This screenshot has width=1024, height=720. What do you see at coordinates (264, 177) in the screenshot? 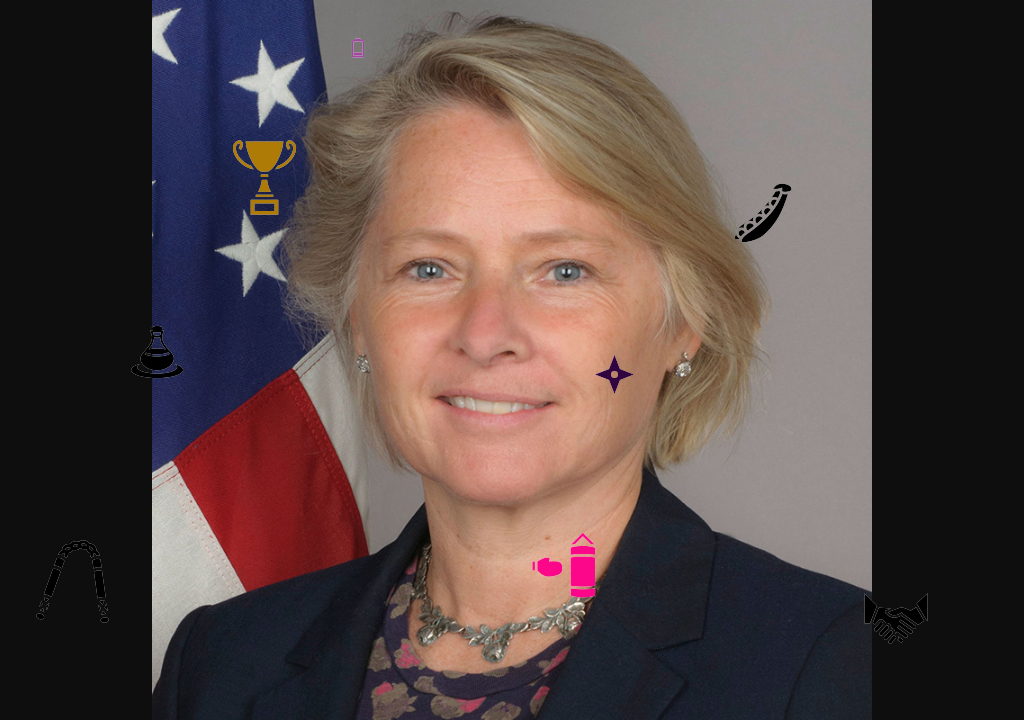
I see `view achievements or awards` at bounding box center [264, 177].